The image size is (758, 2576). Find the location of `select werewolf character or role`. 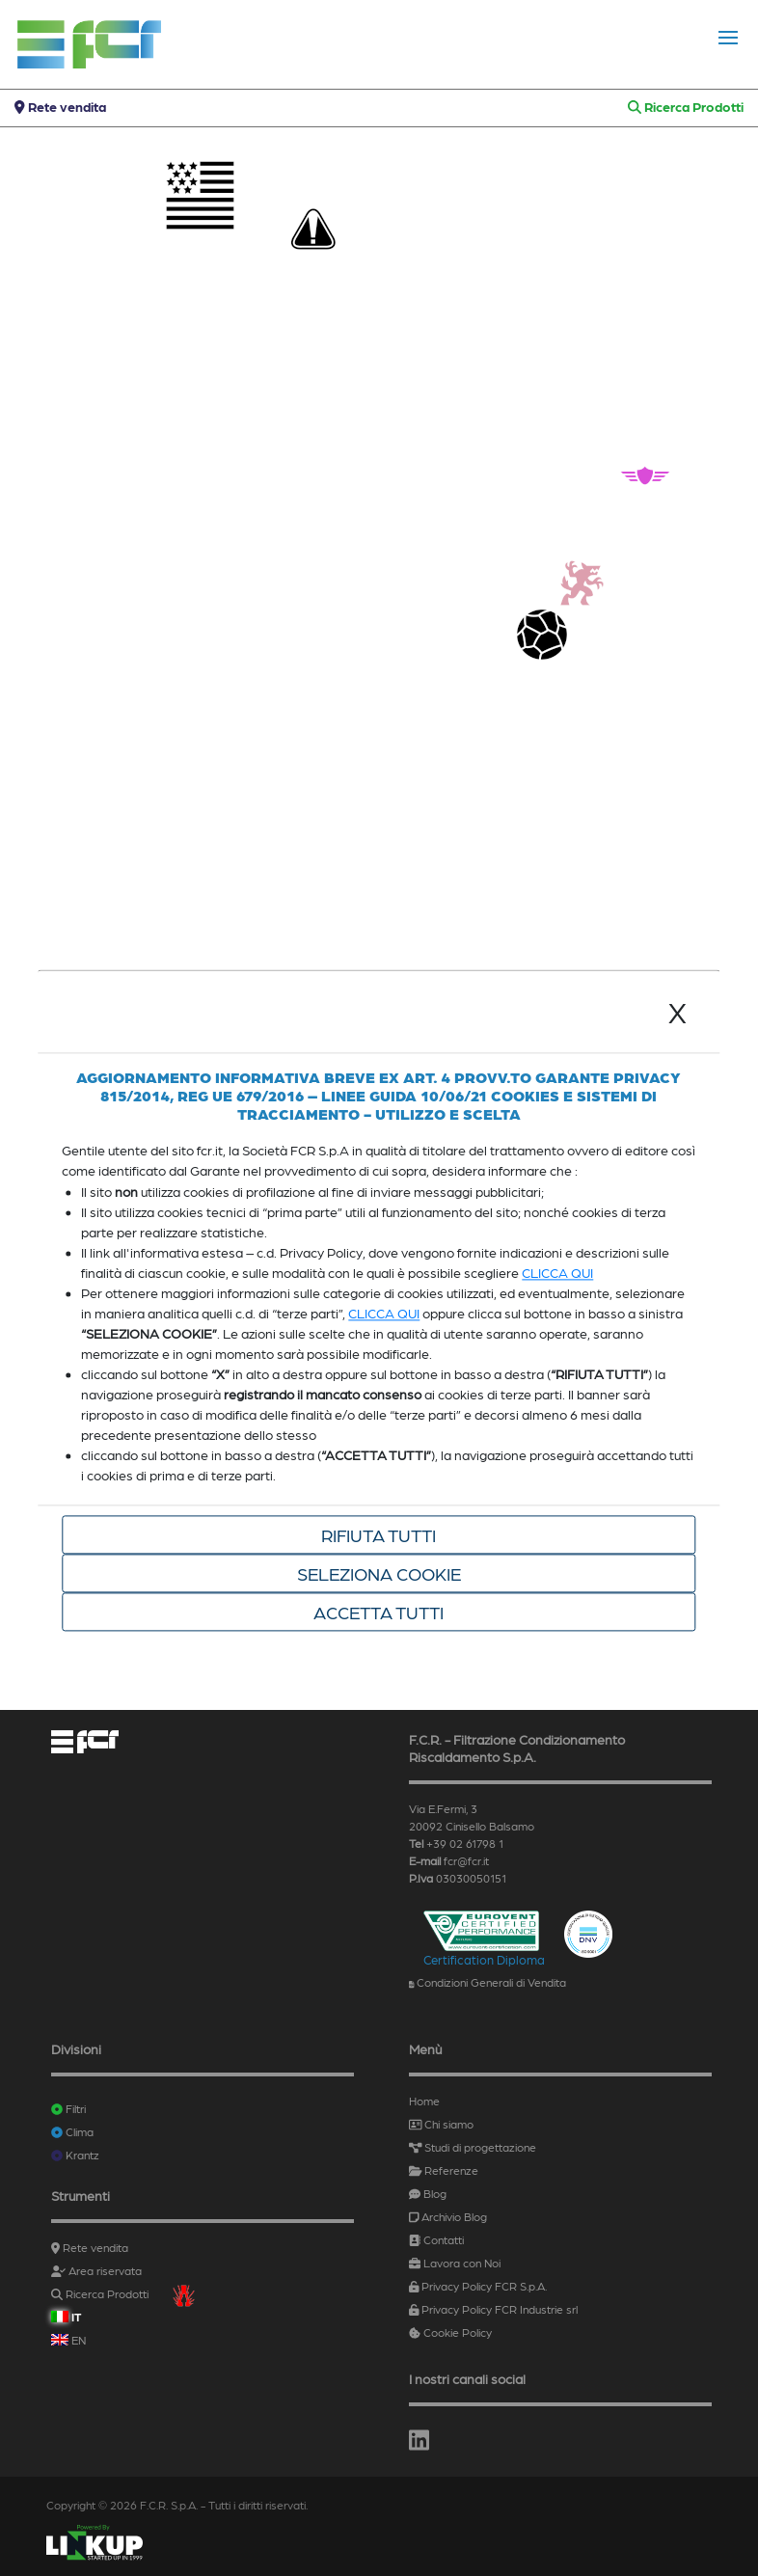

select werewolf character or role is located at coordinates (582, 583).